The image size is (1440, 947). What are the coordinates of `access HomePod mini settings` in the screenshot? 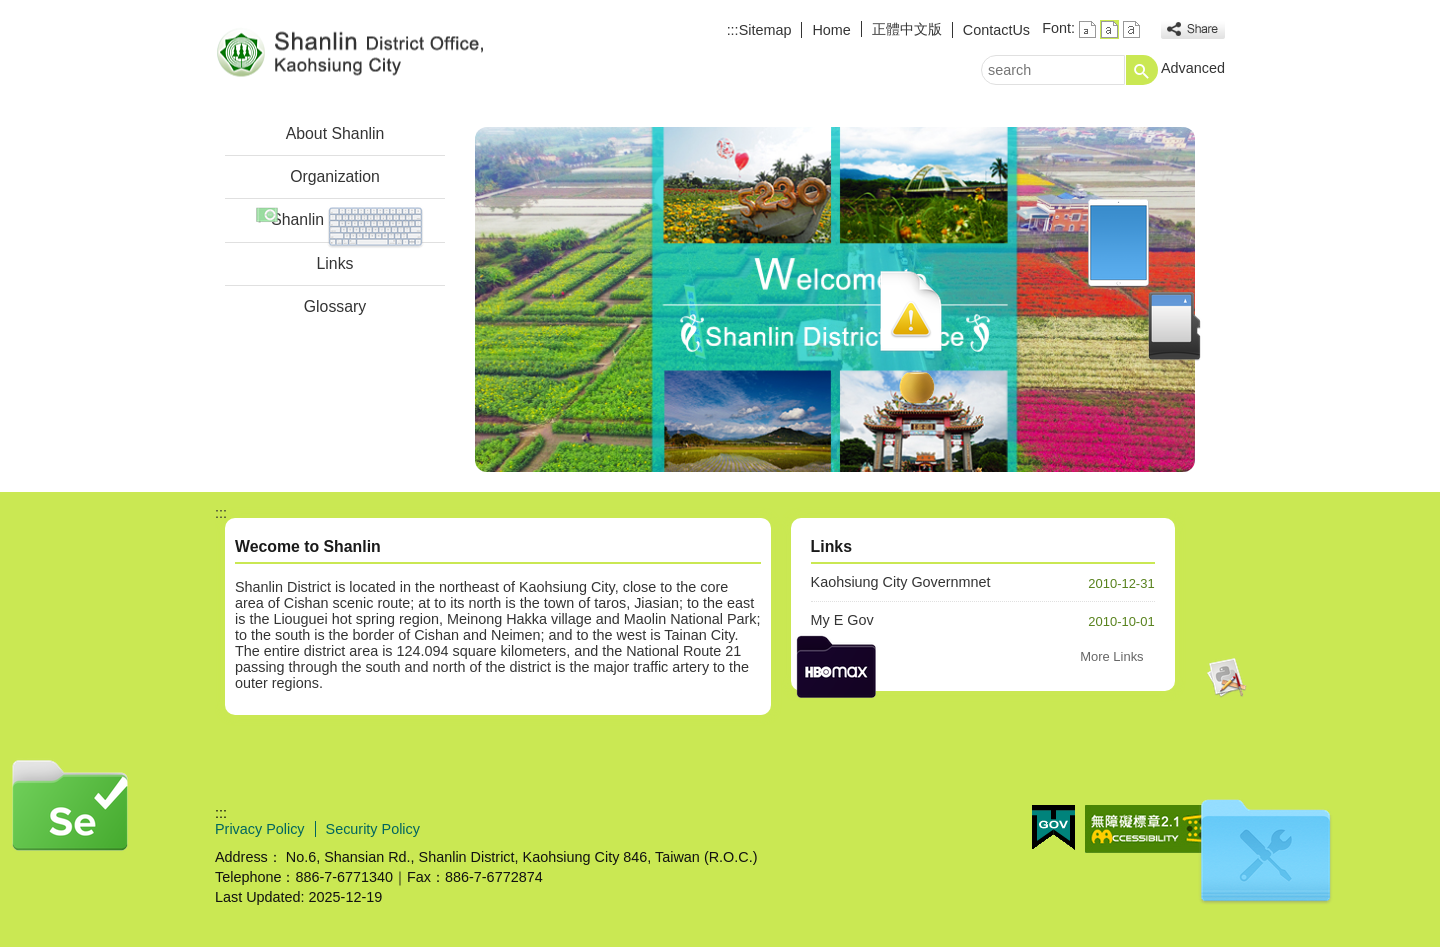 It's located at (917, 391).